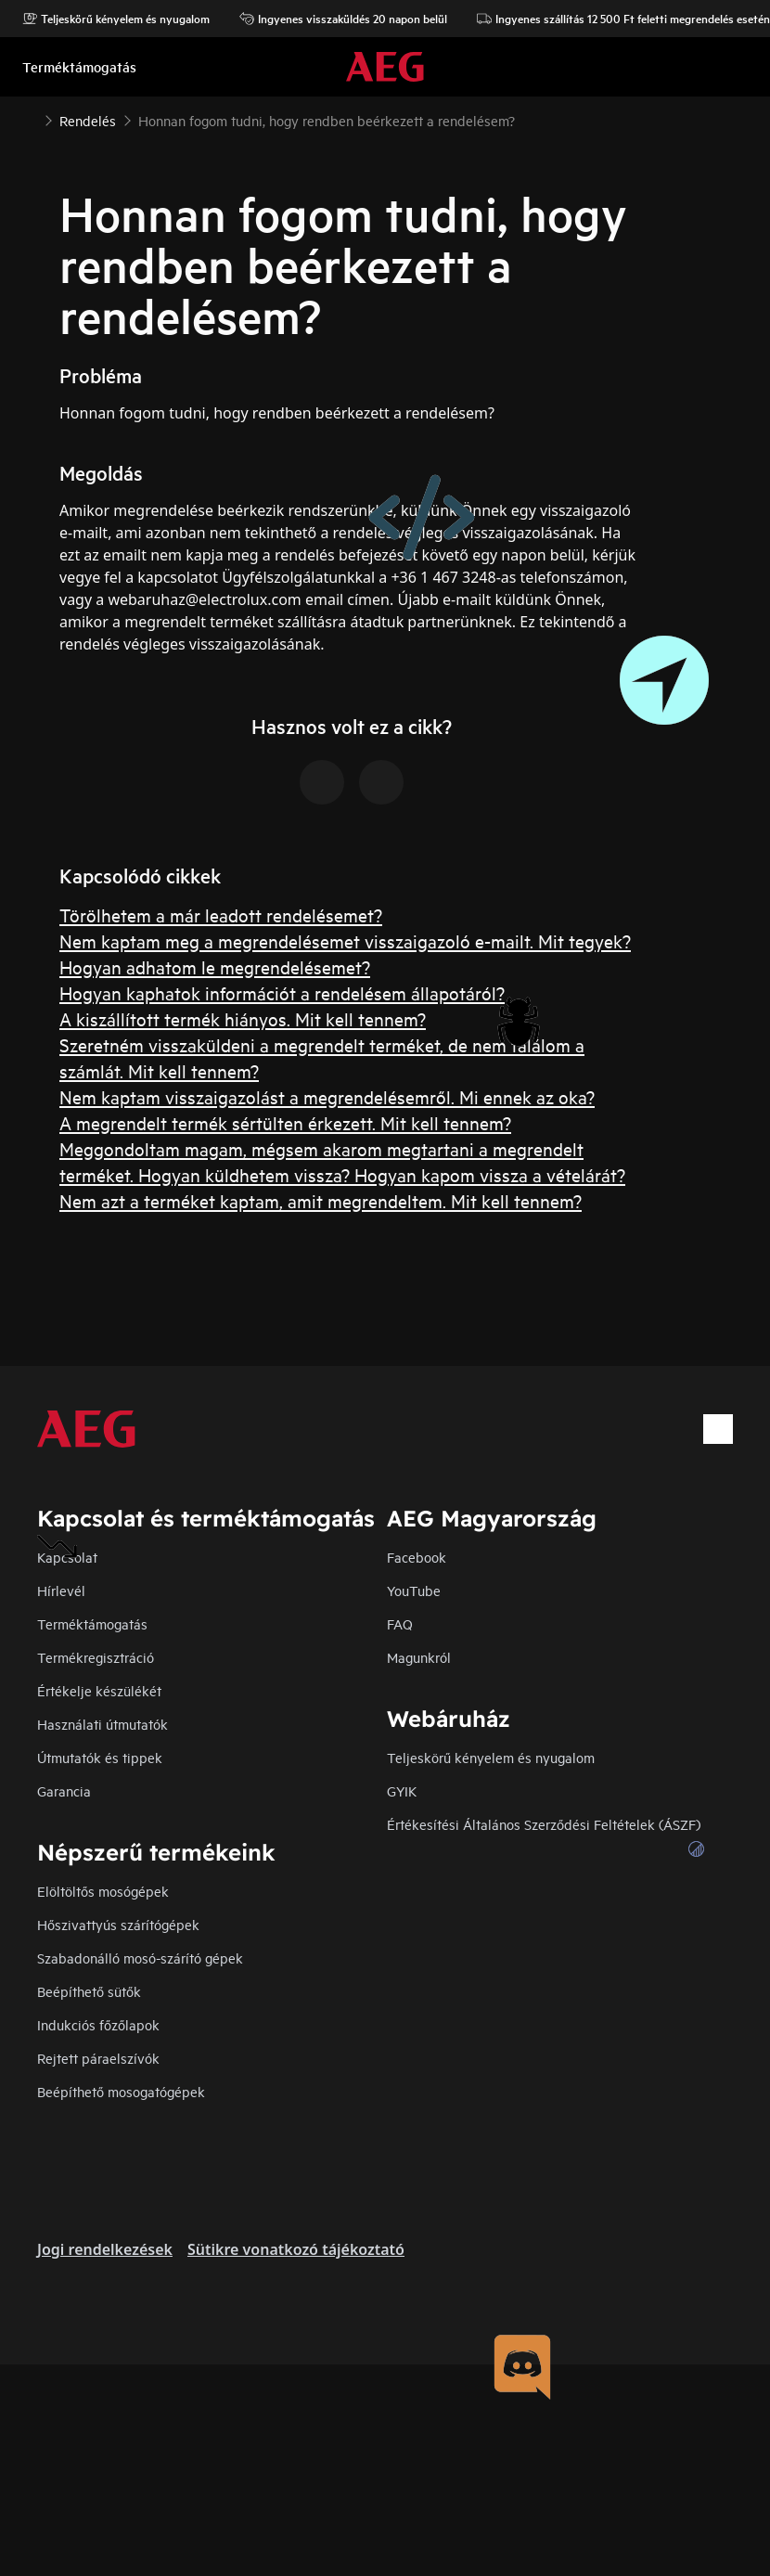 This screenshot has height=2576, width=770. I want to click on view or edit source code, so click(421, 517).